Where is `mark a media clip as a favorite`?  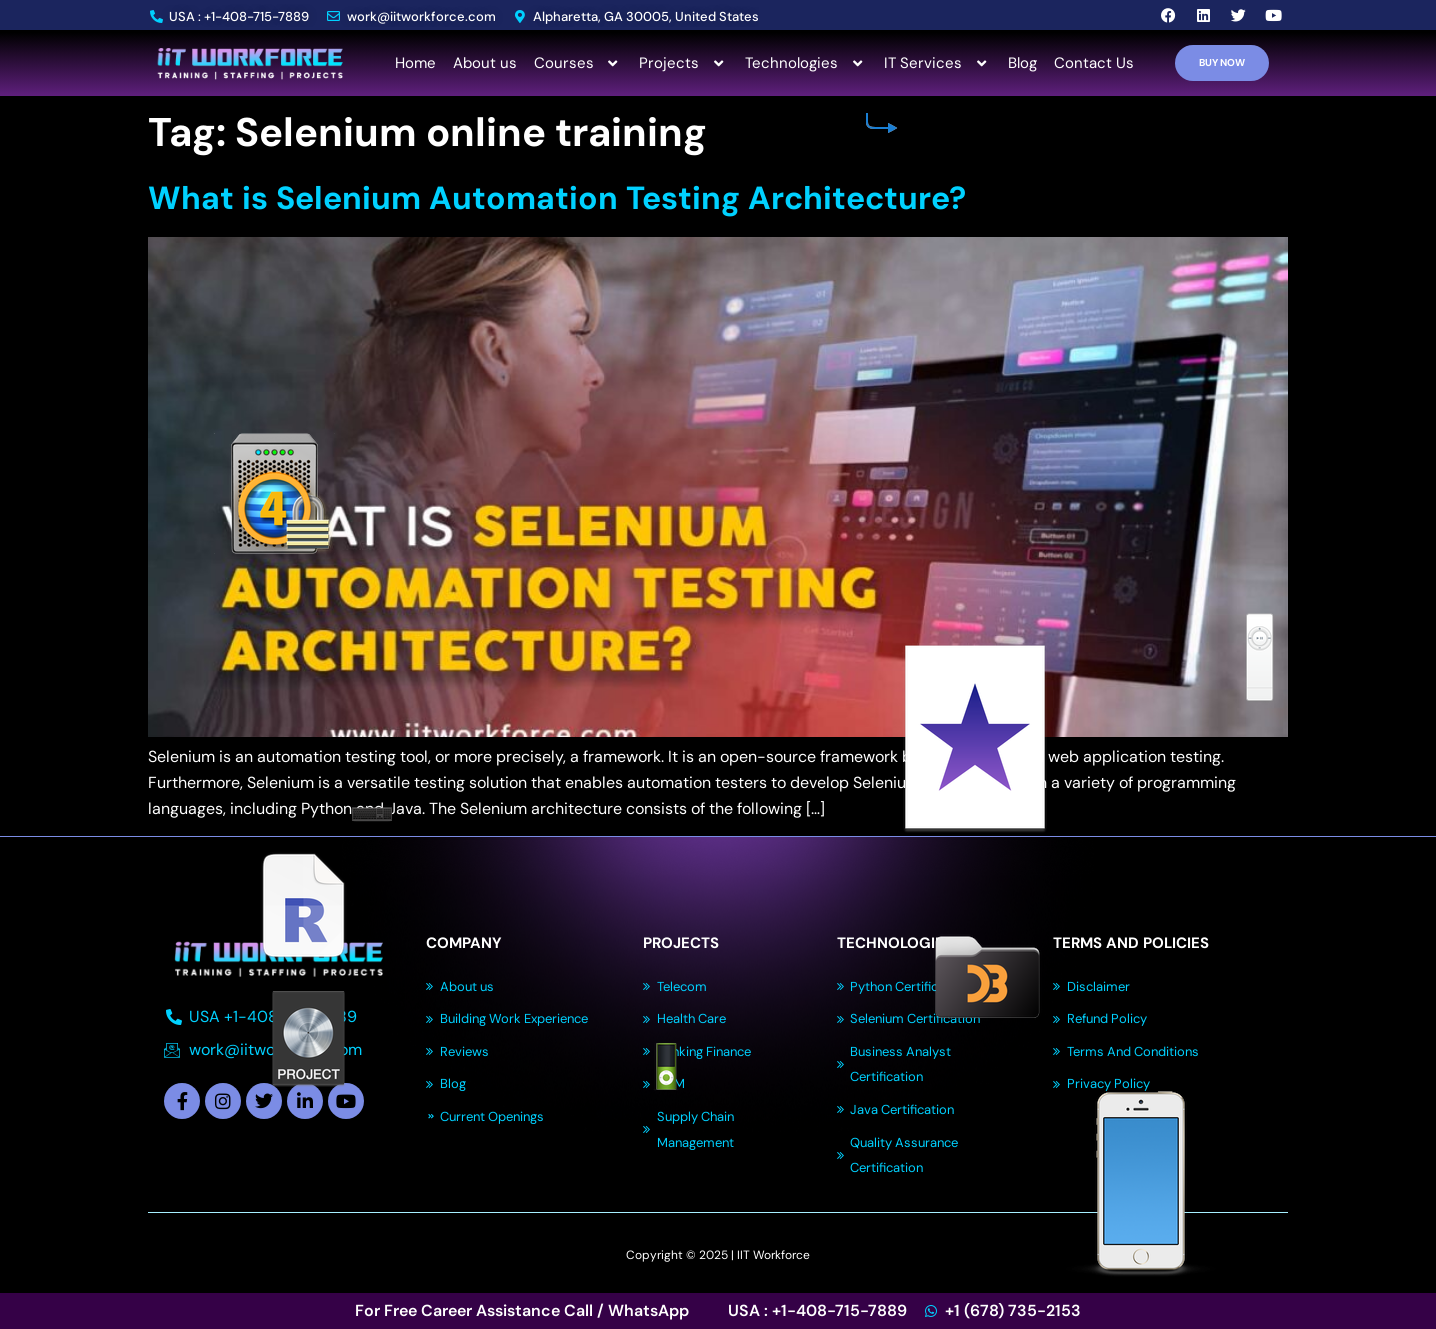 mark a media clip as a favorite is located at coordinates (975, 737).